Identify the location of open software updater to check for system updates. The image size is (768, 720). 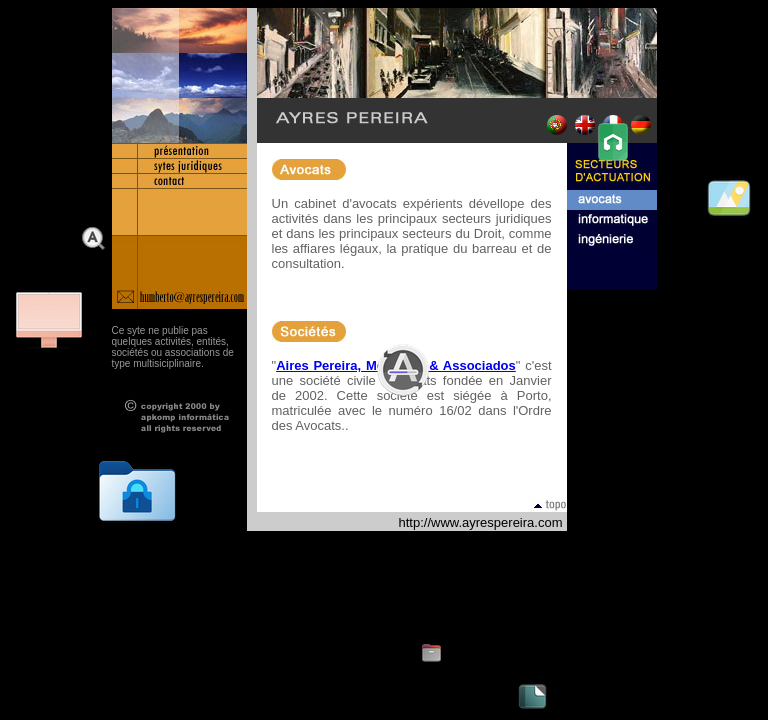
(403, 370).